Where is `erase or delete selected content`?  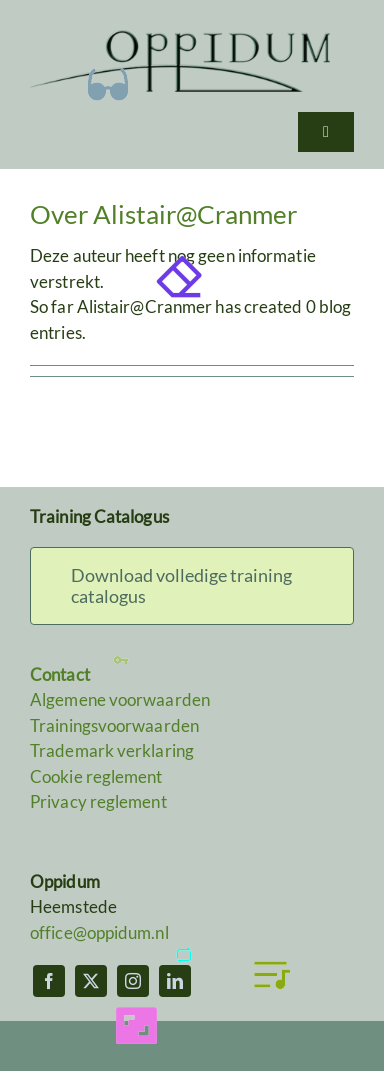
erase or delete selected content is located at coordinates (180, 277).